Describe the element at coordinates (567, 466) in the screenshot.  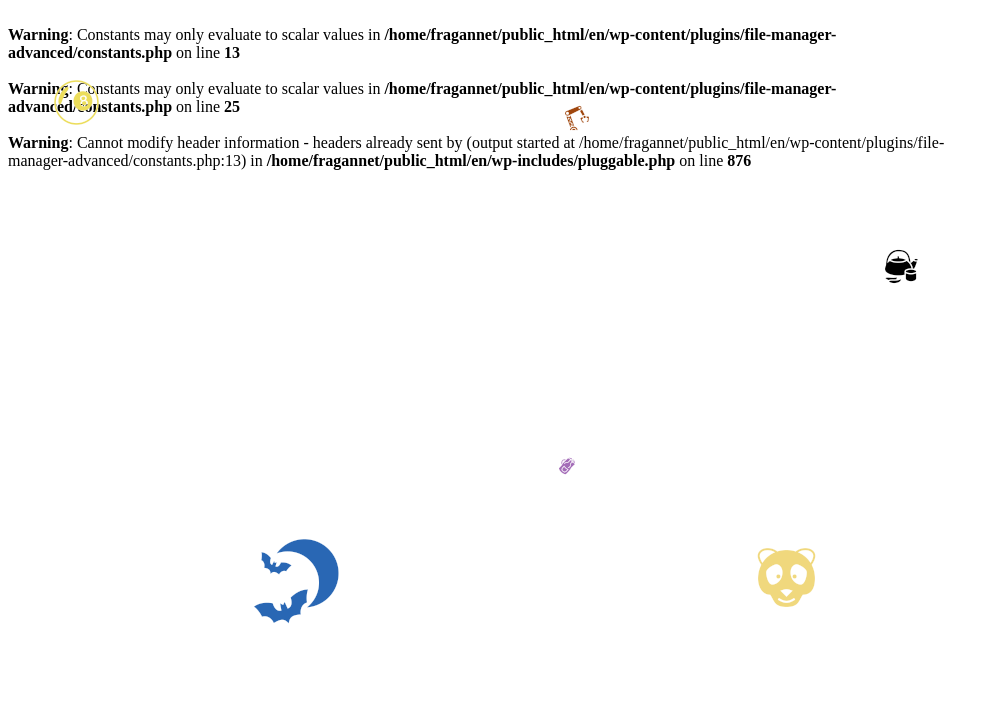
I see `access your inventory or stored items` at that location.